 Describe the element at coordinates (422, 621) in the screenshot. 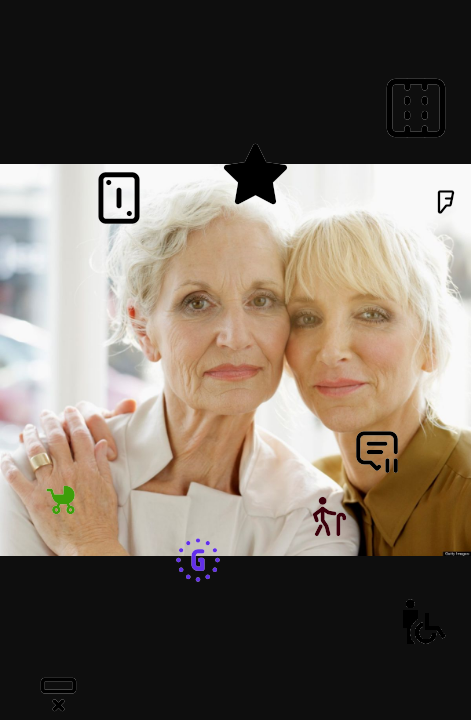

I see `wheelchair accessible pickup location` at that location.